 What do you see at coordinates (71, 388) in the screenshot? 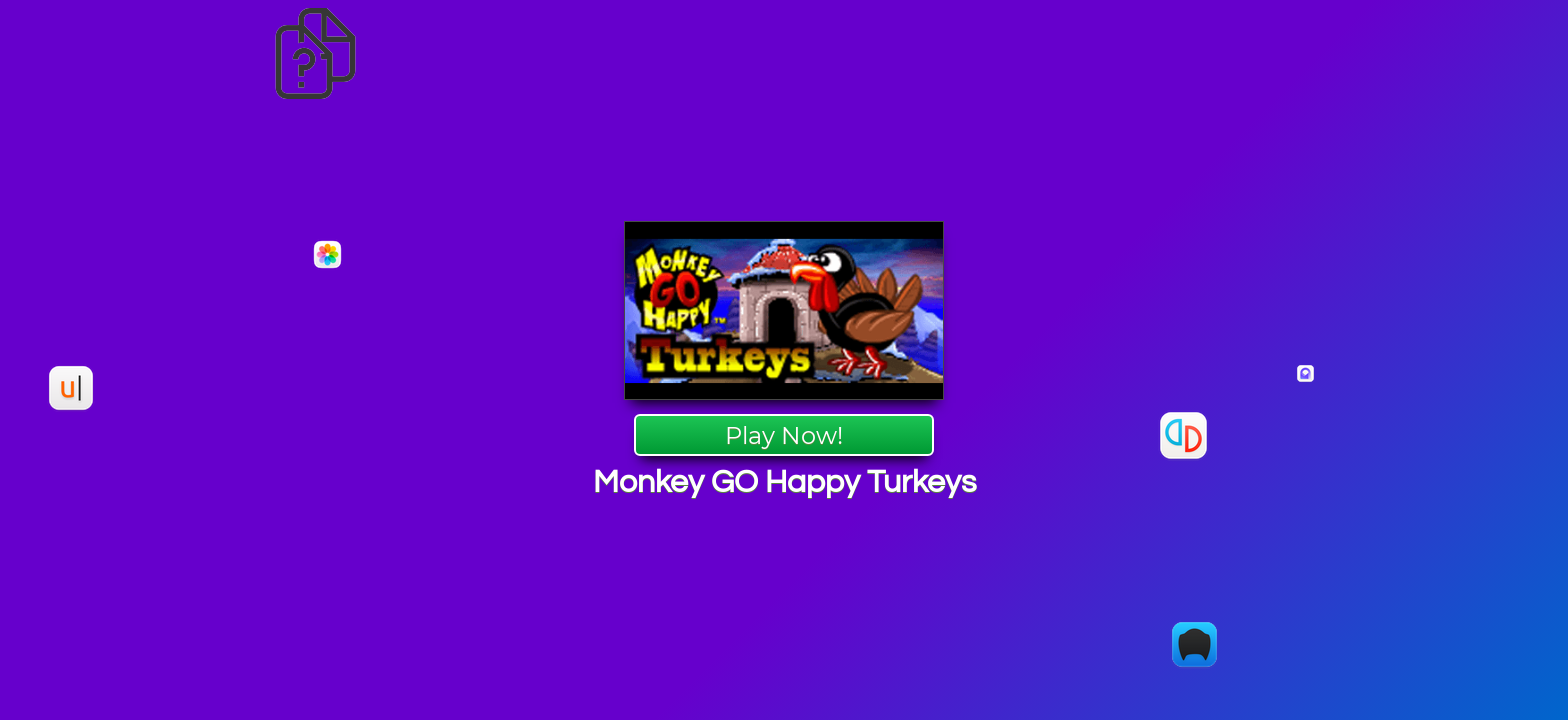
I see `open uberwriter text editor app` at bounding box center [71, 388].